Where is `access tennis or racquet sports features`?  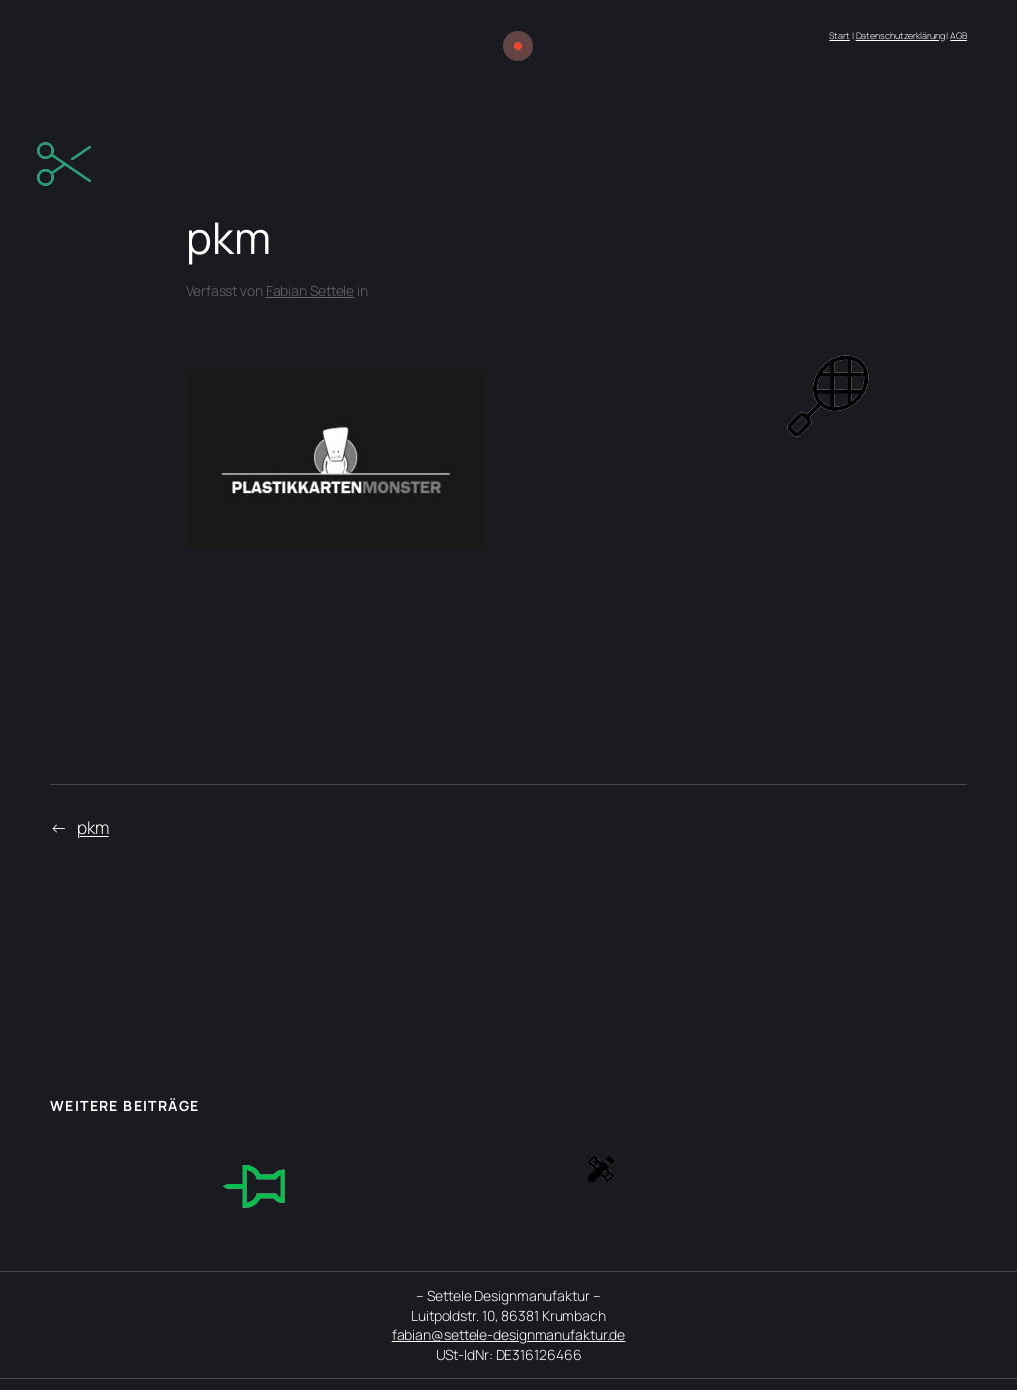 access tennis or racquet sports features is located at coordinates (826, 397).